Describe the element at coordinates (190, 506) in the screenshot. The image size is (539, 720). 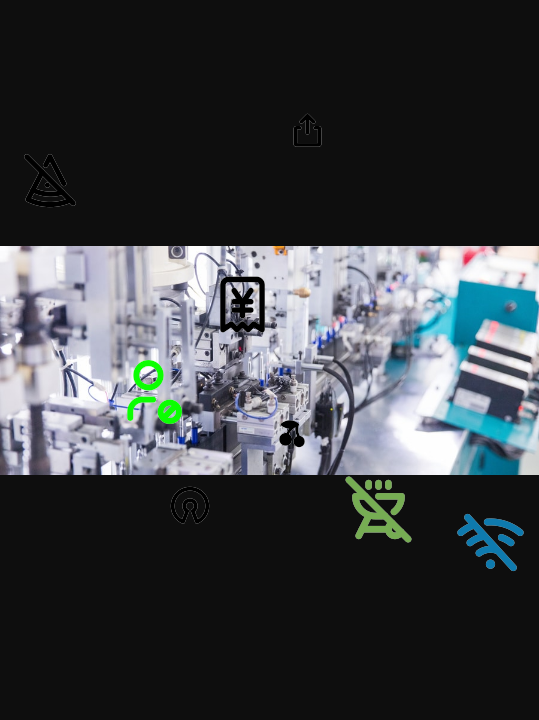
I see `indicates open source software or project` at that location.